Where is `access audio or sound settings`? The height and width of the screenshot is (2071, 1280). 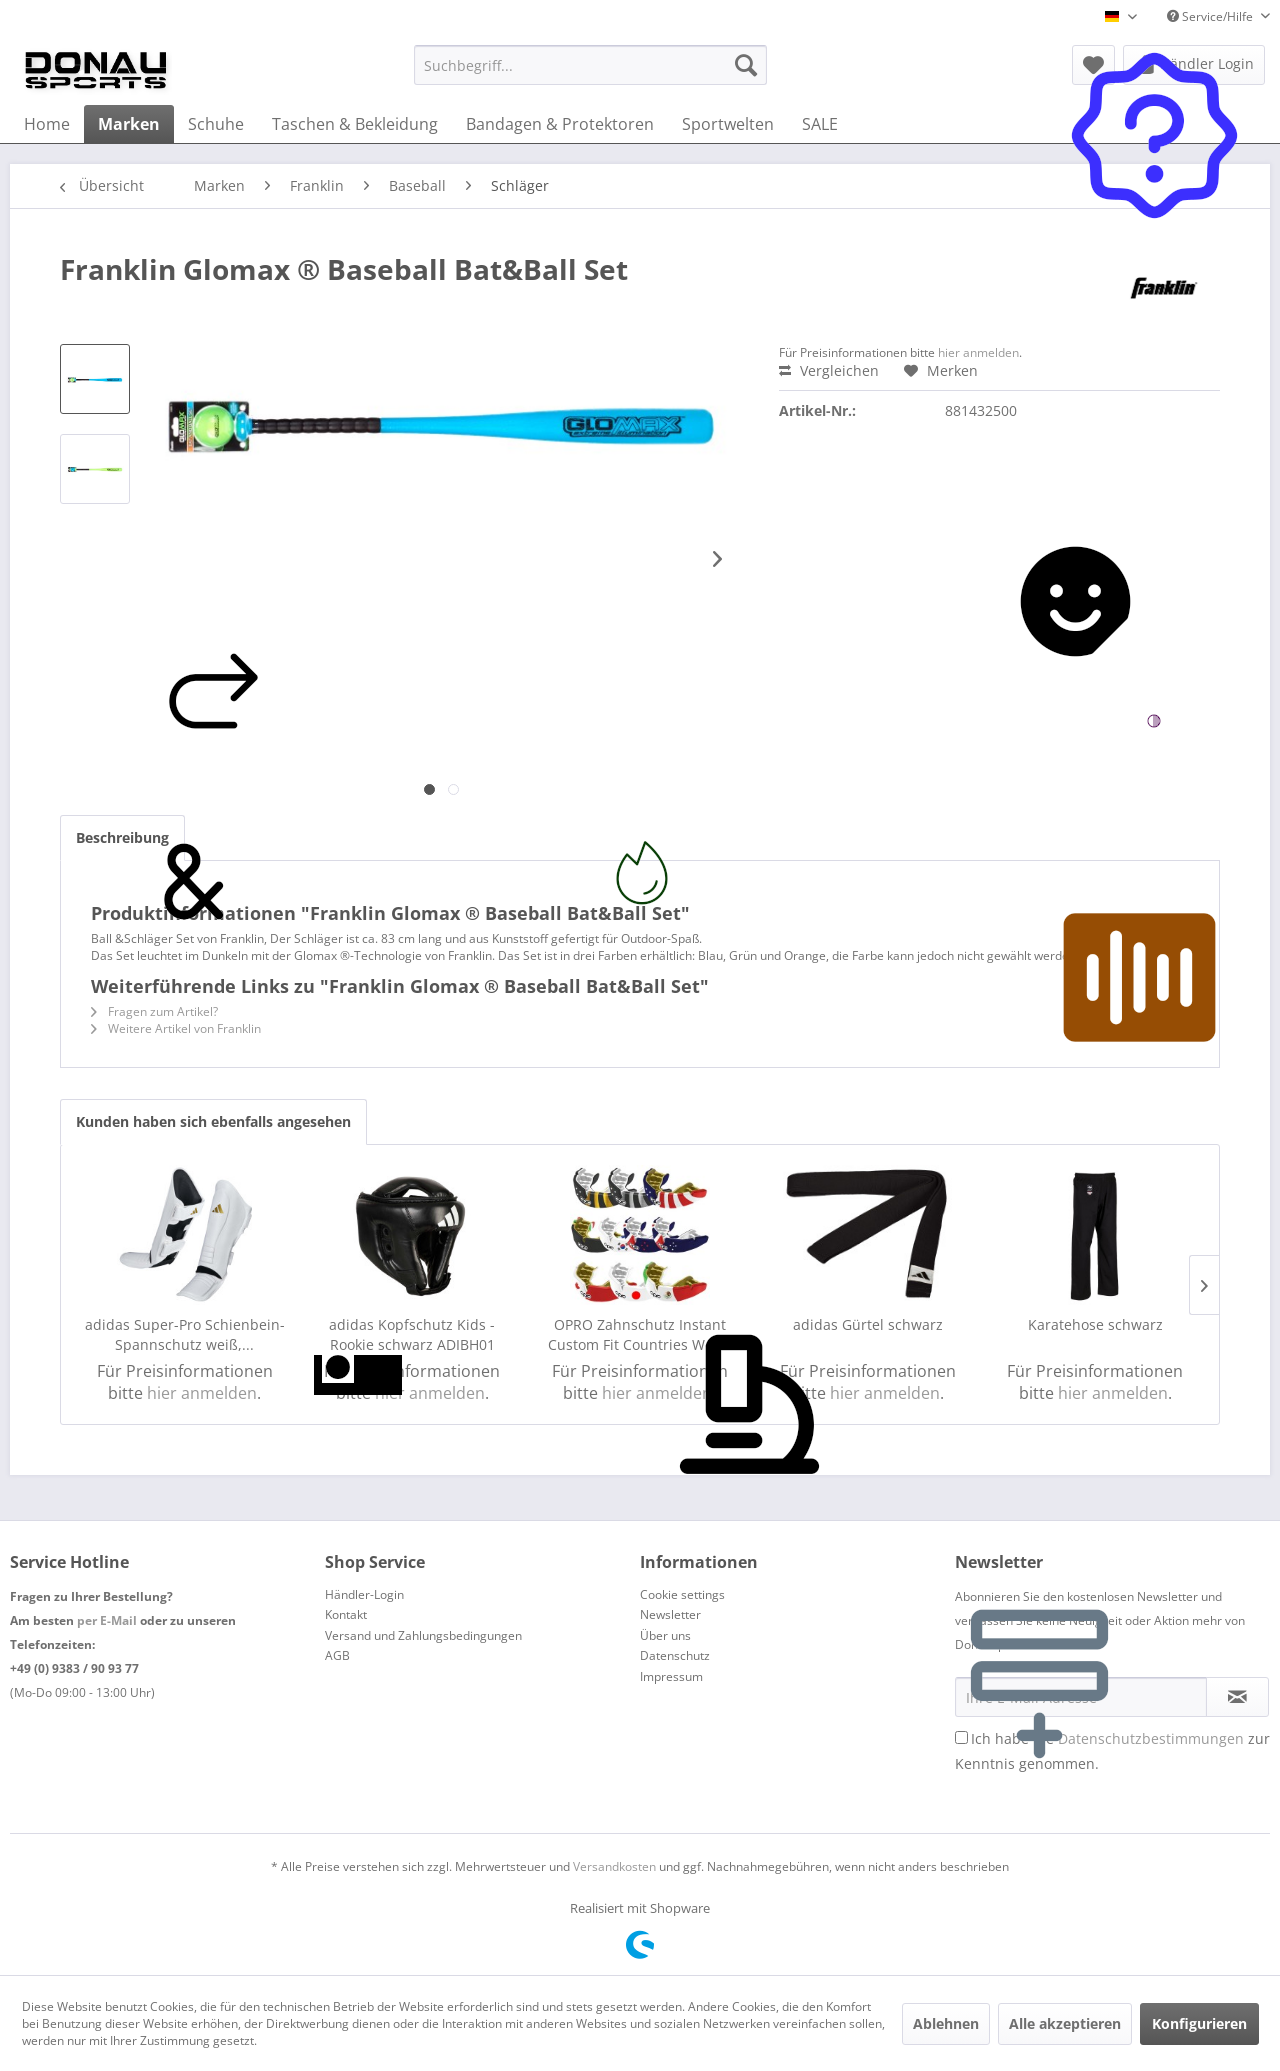 access audio or sound settings is located at coordinates (1139, 977).